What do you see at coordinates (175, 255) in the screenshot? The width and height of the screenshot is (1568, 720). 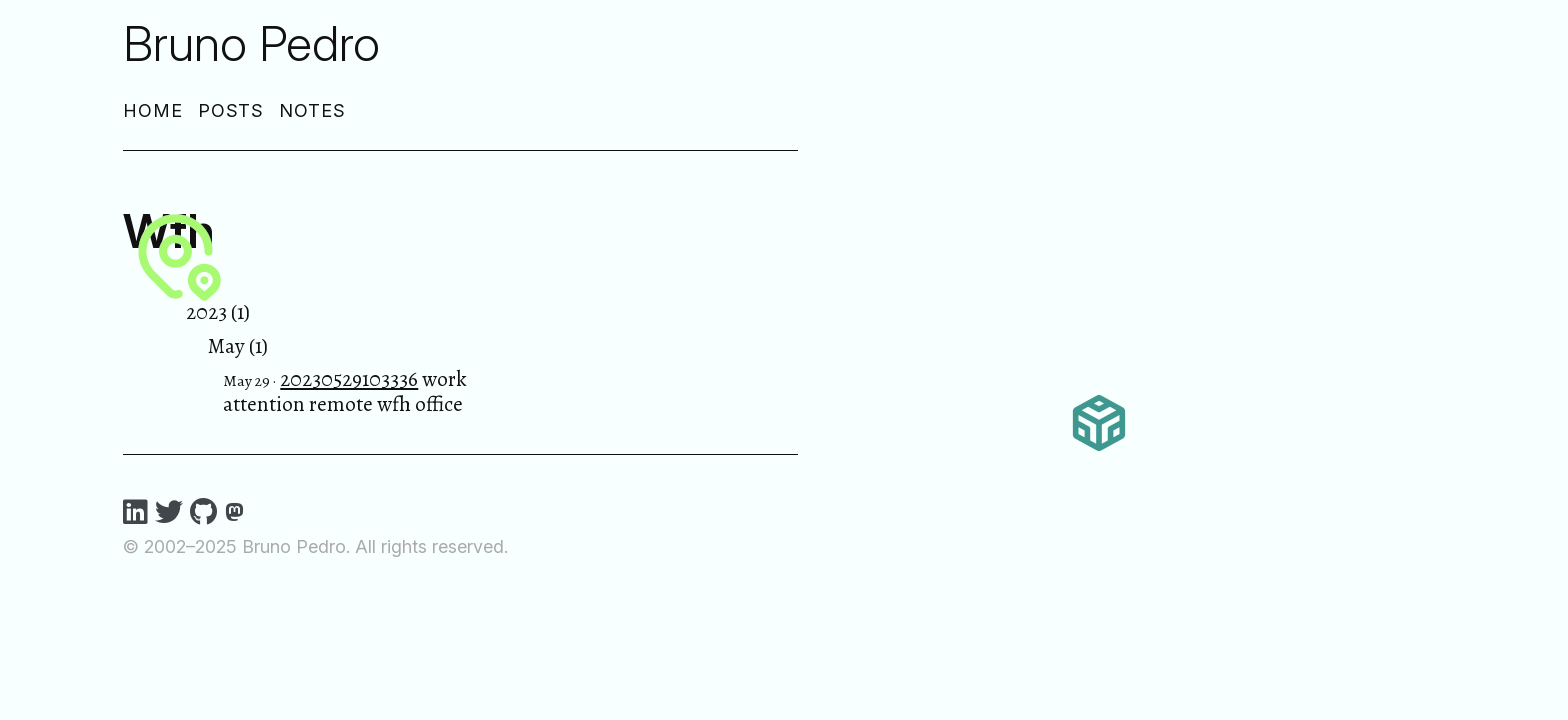 I see `add a new location pin` at bounding box center [175, 255].